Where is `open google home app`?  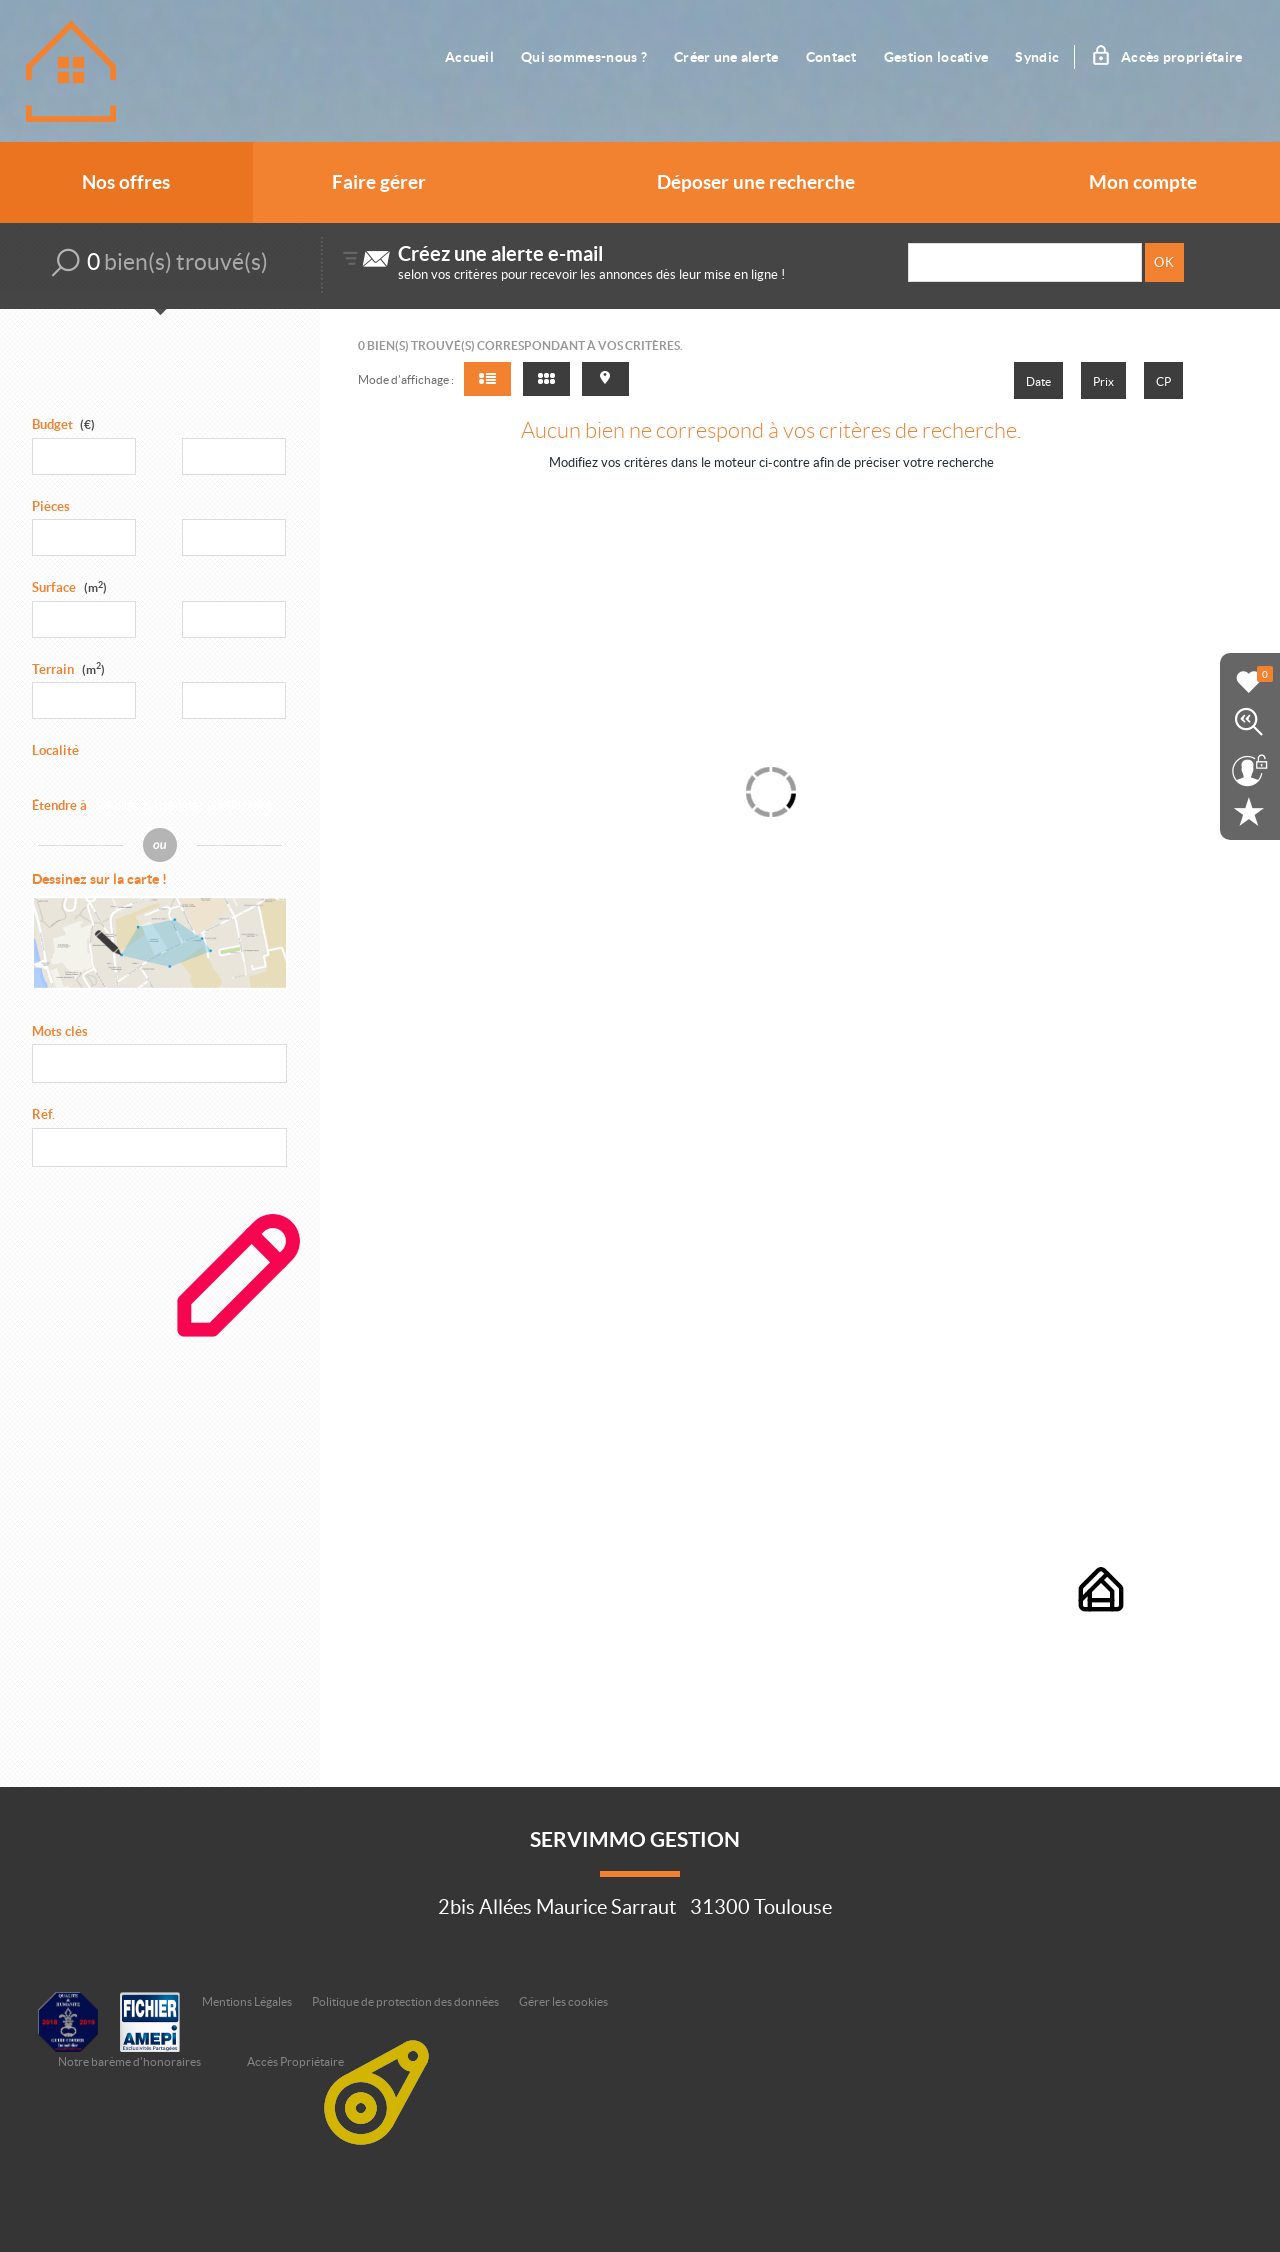 open google home app is located at coordinates (1101, 1589).